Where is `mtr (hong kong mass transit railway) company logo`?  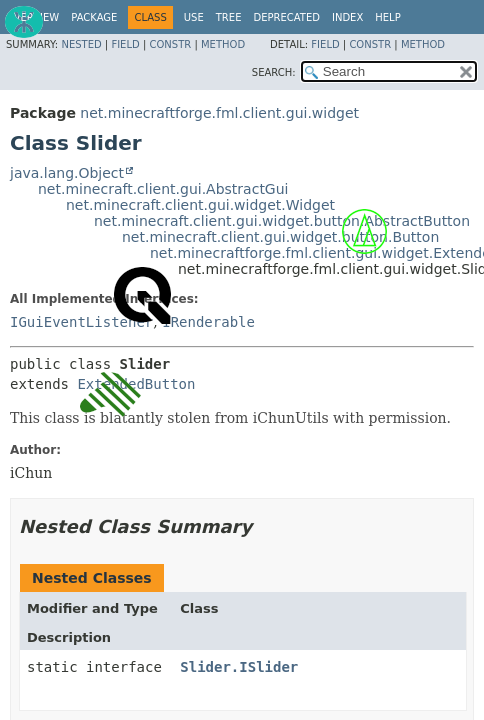
mtr (hong kong mass transit railway) company logo is located at coordinates (24, 22).